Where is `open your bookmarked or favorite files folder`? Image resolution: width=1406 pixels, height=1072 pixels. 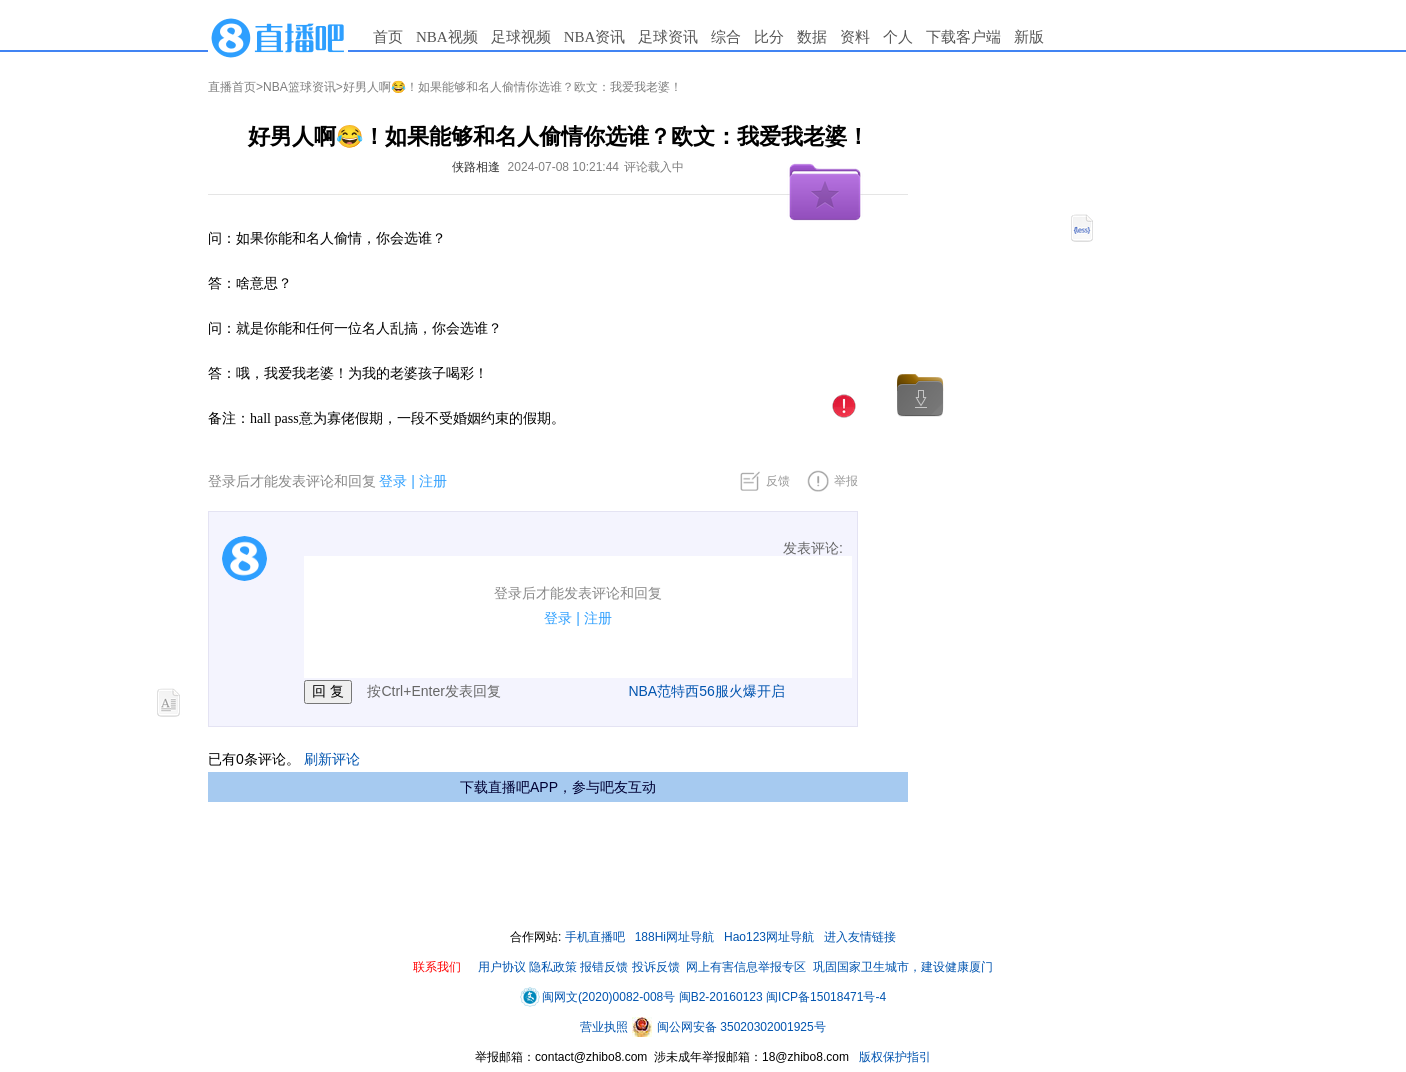
open your bookmarked or favorite files folder is located at coordinates (825, 192).